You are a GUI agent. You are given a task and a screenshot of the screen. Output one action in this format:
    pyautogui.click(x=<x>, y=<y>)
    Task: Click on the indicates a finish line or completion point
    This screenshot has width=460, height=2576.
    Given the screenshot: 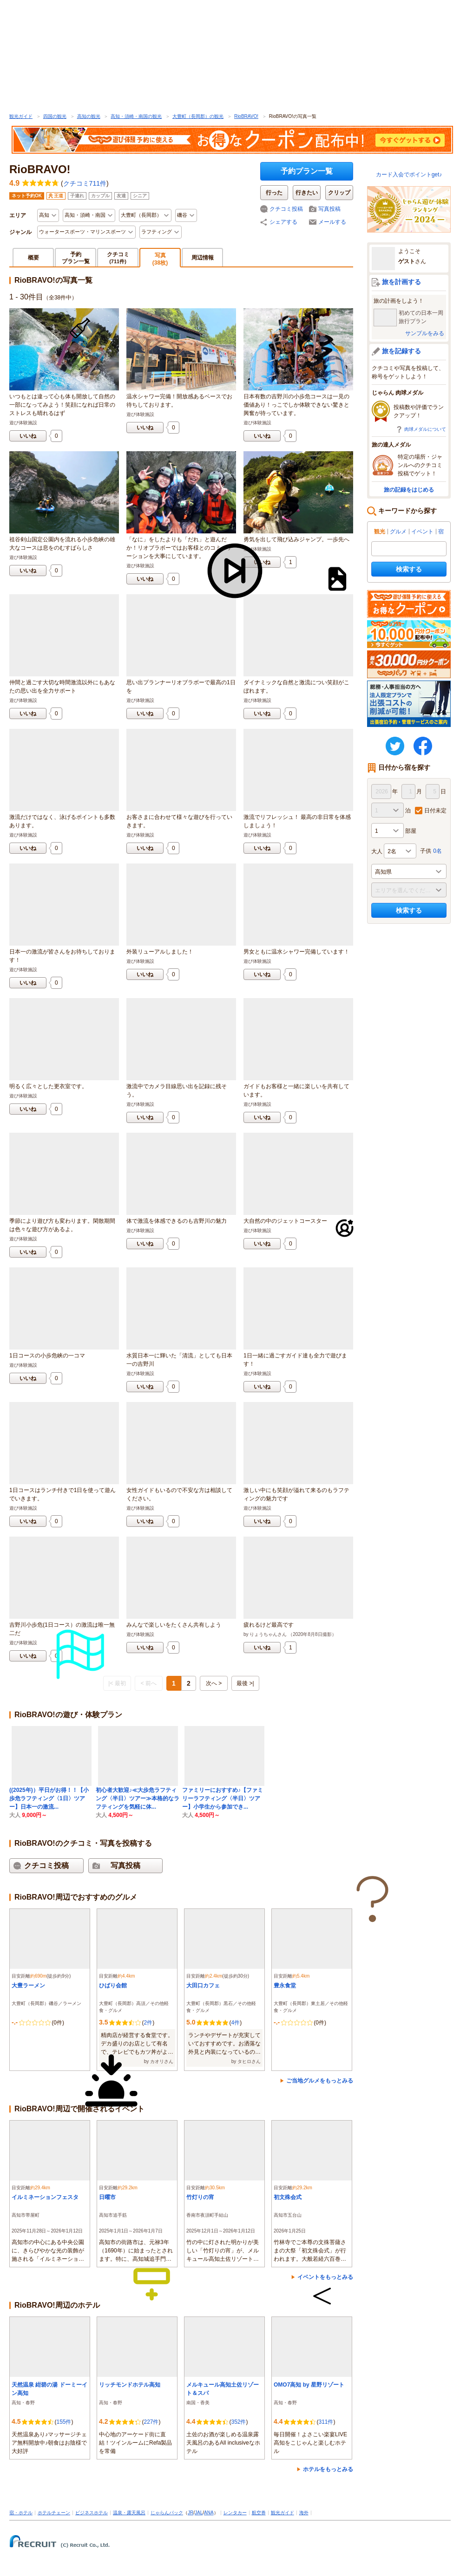 What is the action you would take?
    pyautogui.click(x=78, y=1653)
    